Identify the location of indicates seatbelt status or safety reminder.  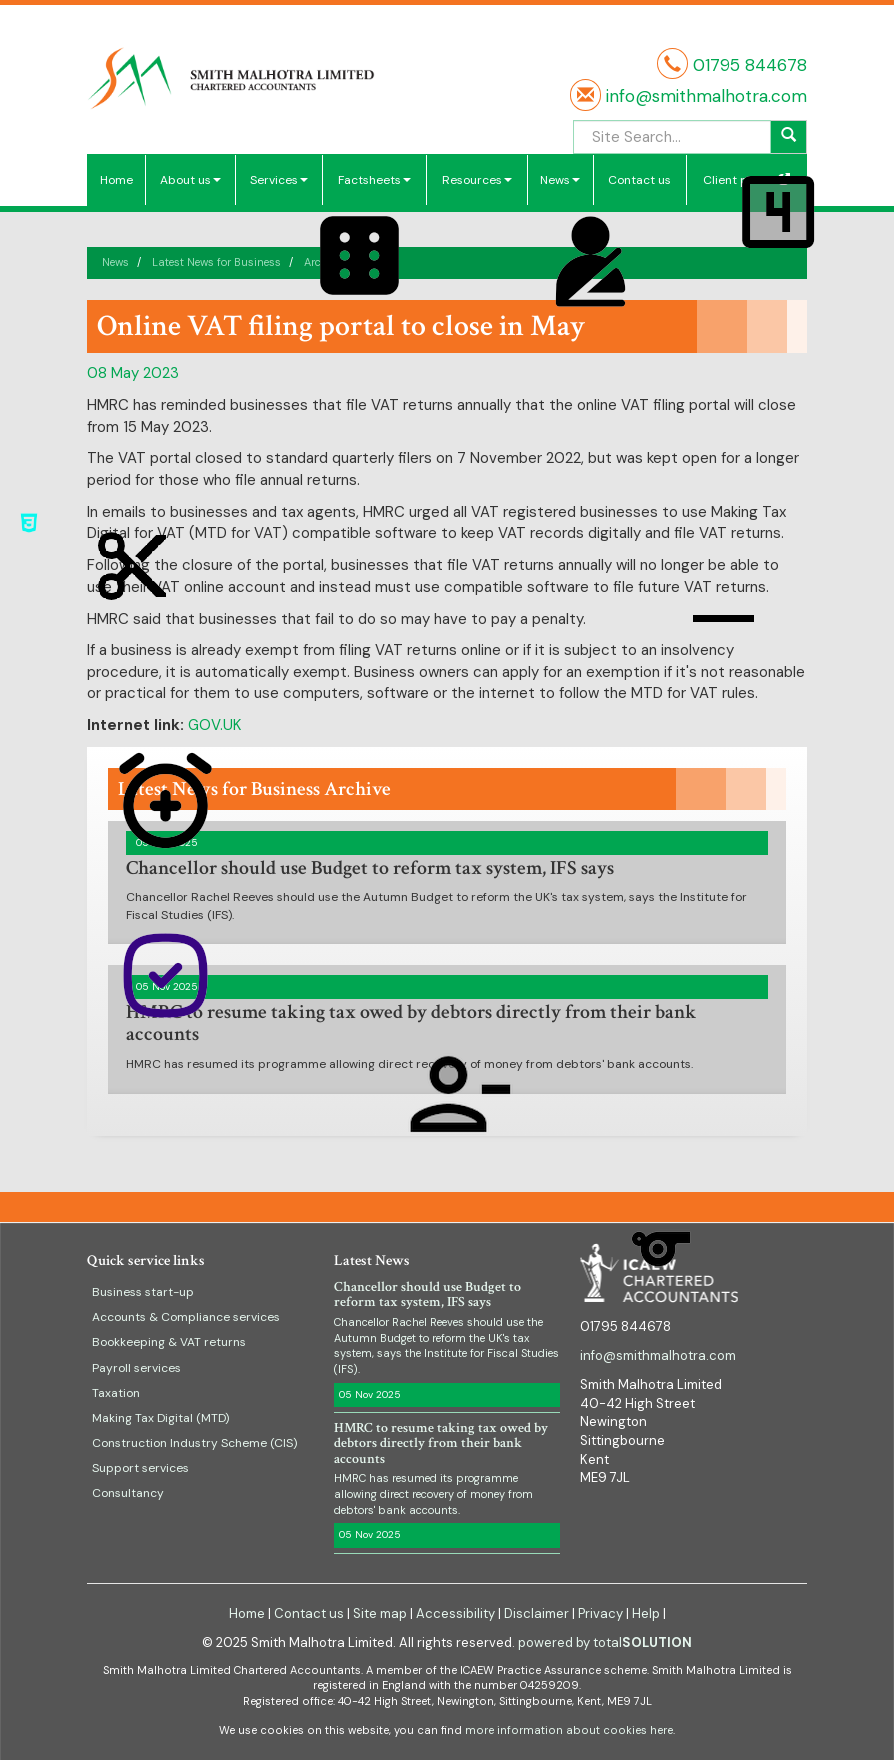
(590, 261).